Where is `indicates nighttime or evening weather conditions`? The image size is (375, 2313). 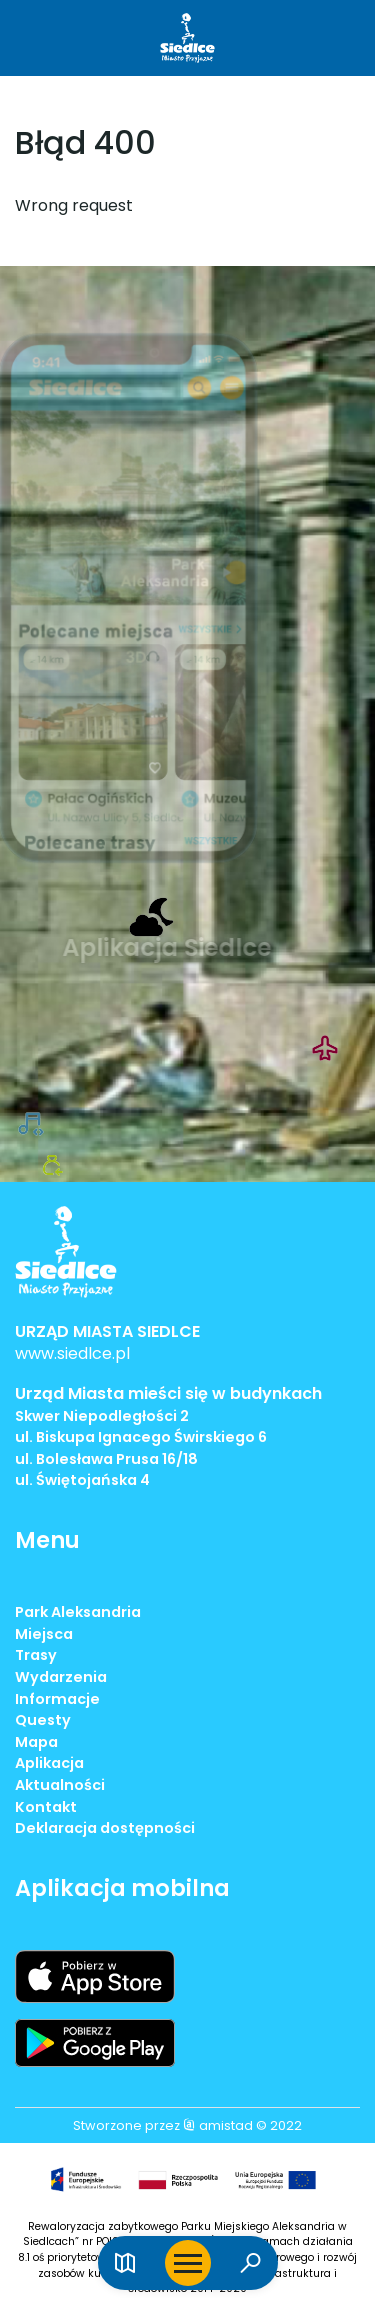
indicates nighttime or evening weather conditions is located at coordinates (151, 917).